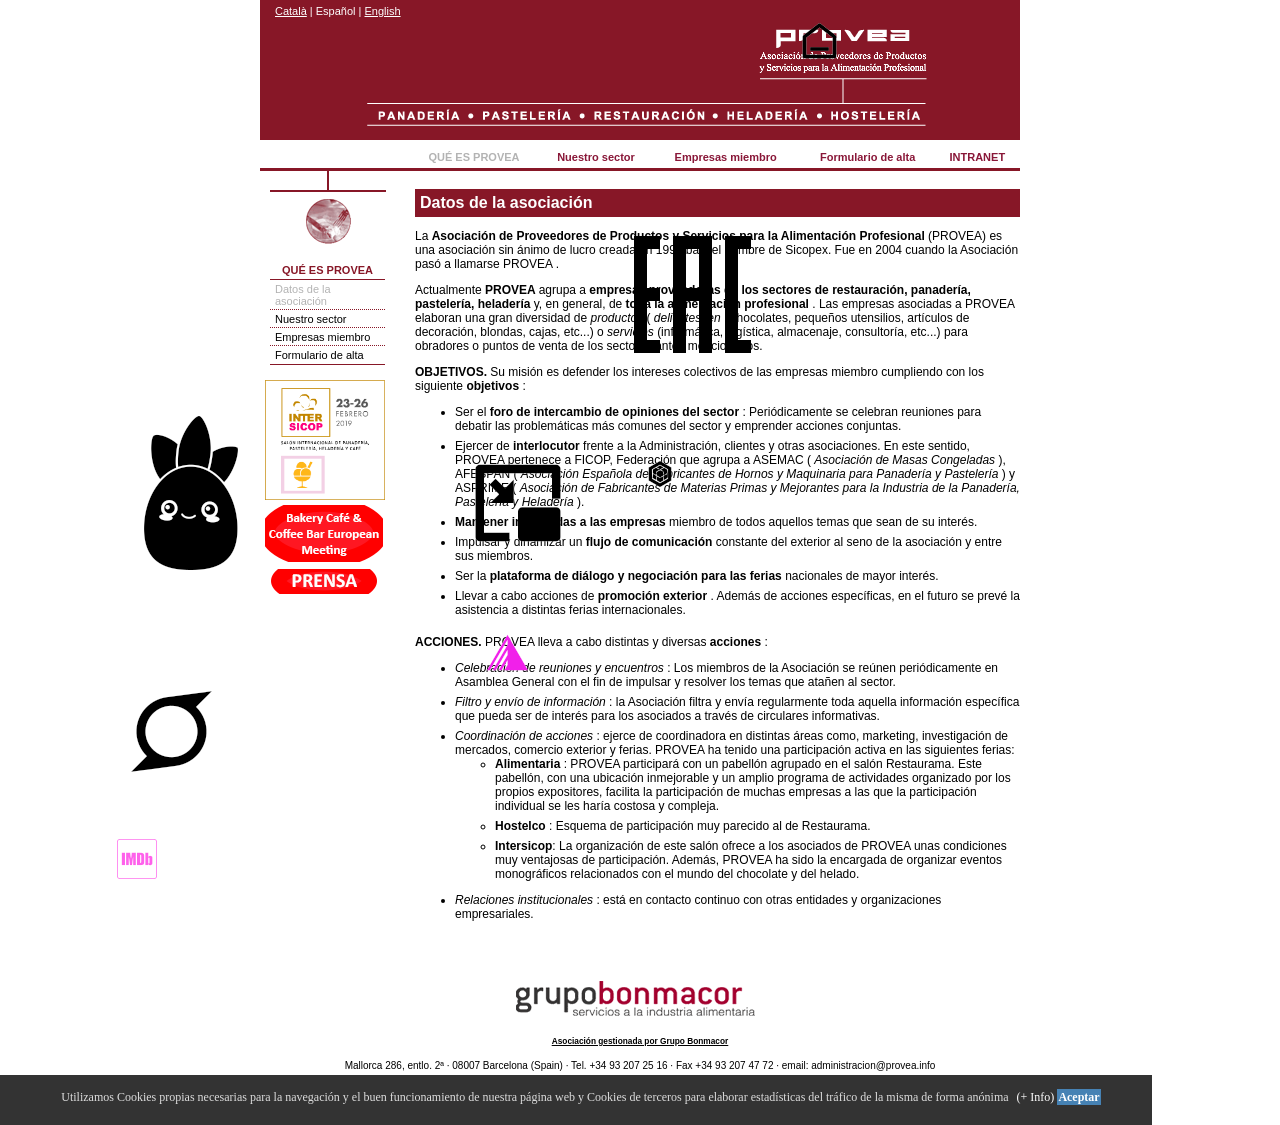 This screenshot has width=1280, height=1125. What do you see at coordinates (518, 503) in the screenshot?
I see `enable picture-in-picture mode` at bounding box center [518, 503].